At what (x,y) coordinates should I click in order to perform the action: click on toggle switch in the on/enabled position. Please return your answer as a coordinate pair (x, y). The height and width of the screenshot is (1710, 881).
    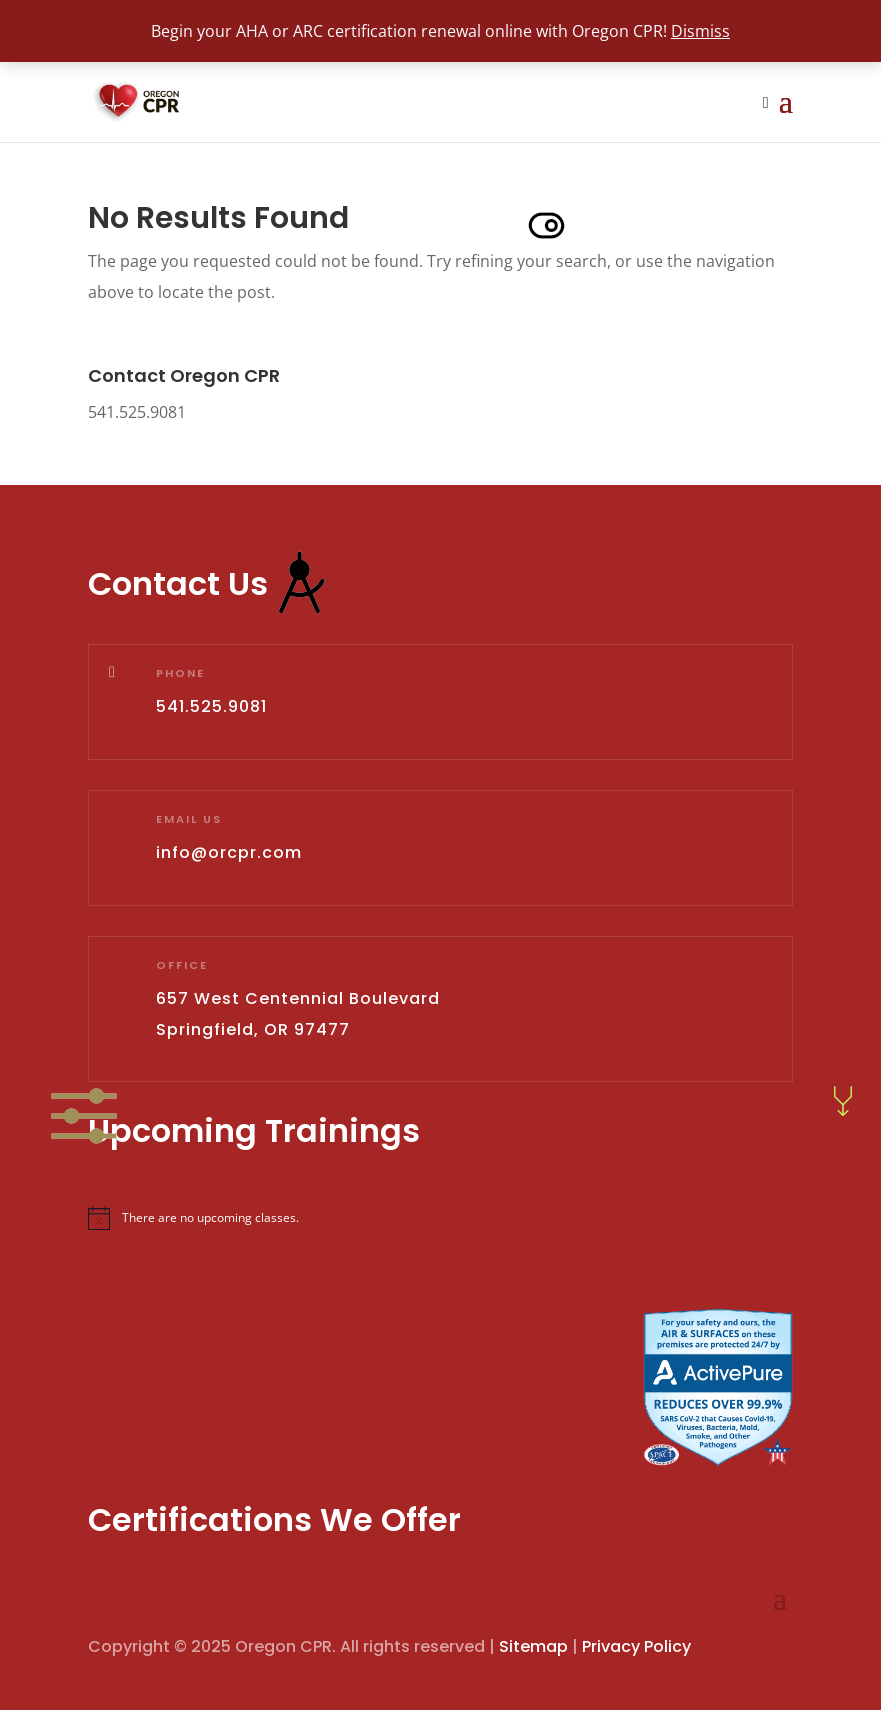
    Looking at the image, I should click on (546, 225).